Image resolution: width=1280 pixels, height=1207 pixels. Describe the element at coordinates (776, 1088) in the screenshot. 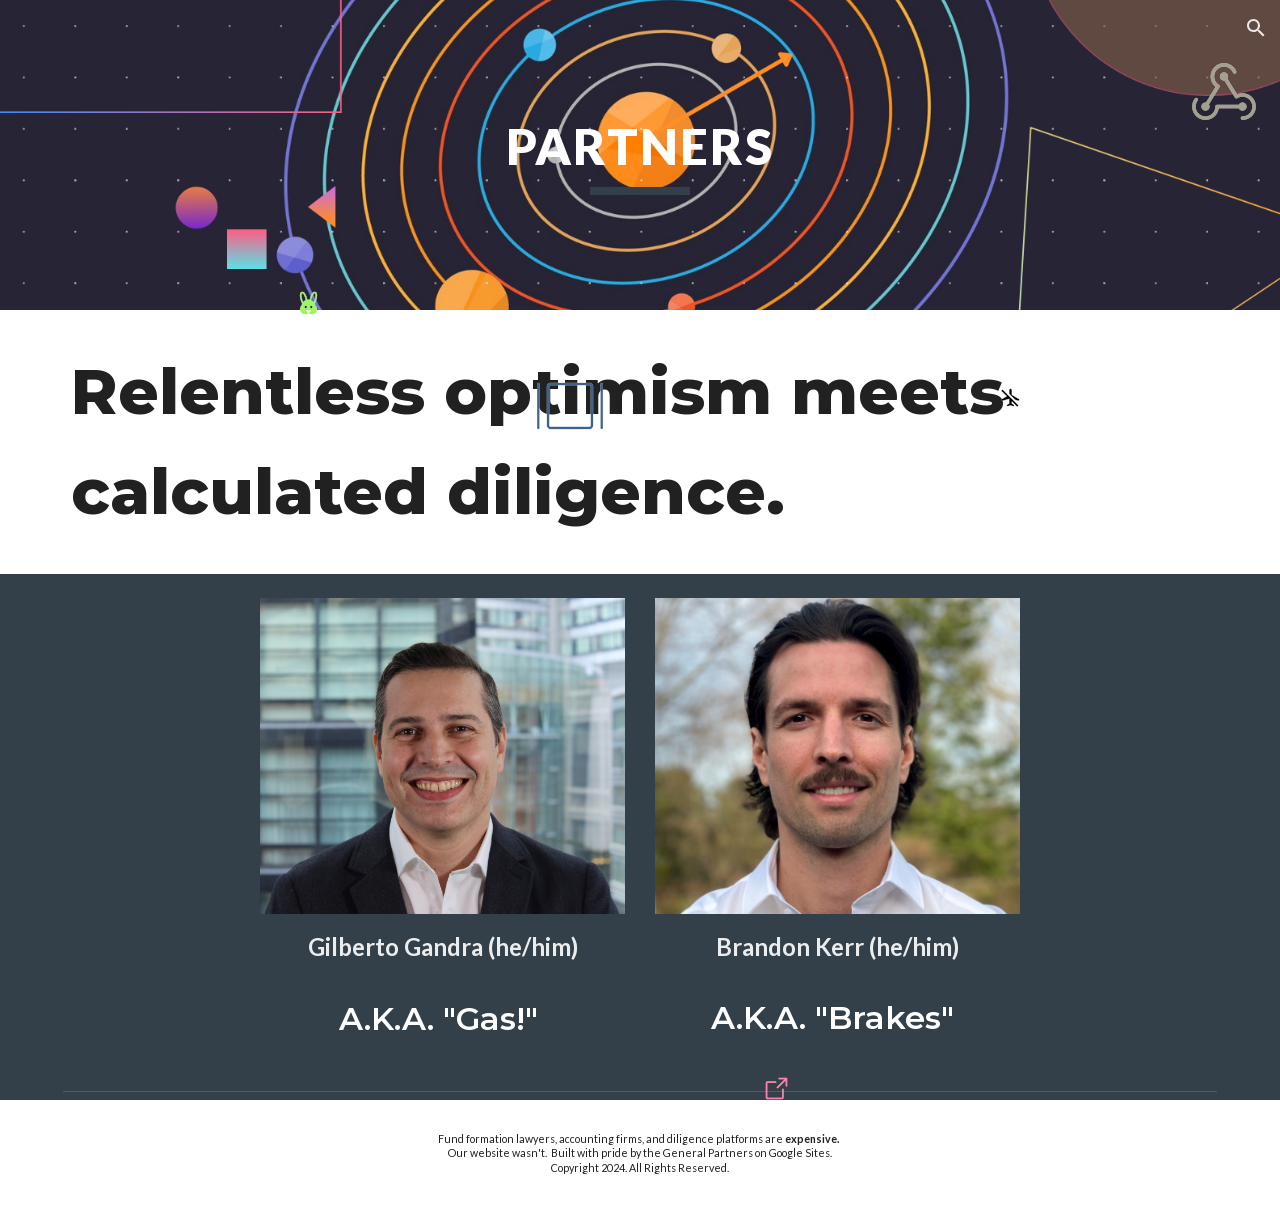

I see `open link in a new window or tab` at that location.